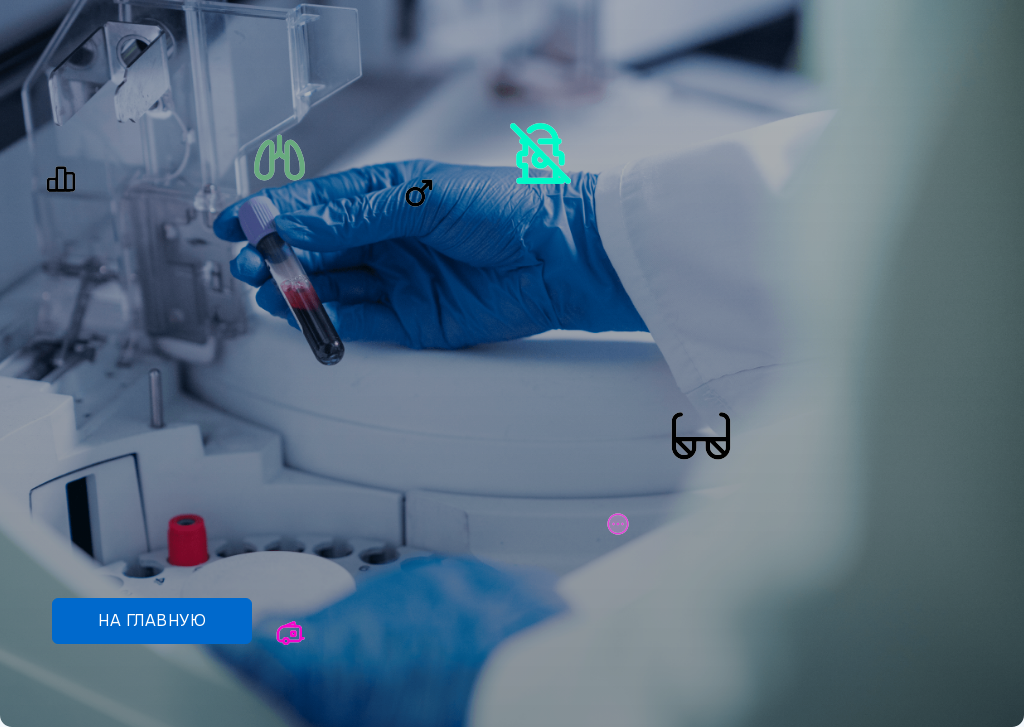 This screenshot has height=727, width=1024. Describe the element at coordinates (61, 179) in the screenshot. I see `view analytics or statistics` at that location.